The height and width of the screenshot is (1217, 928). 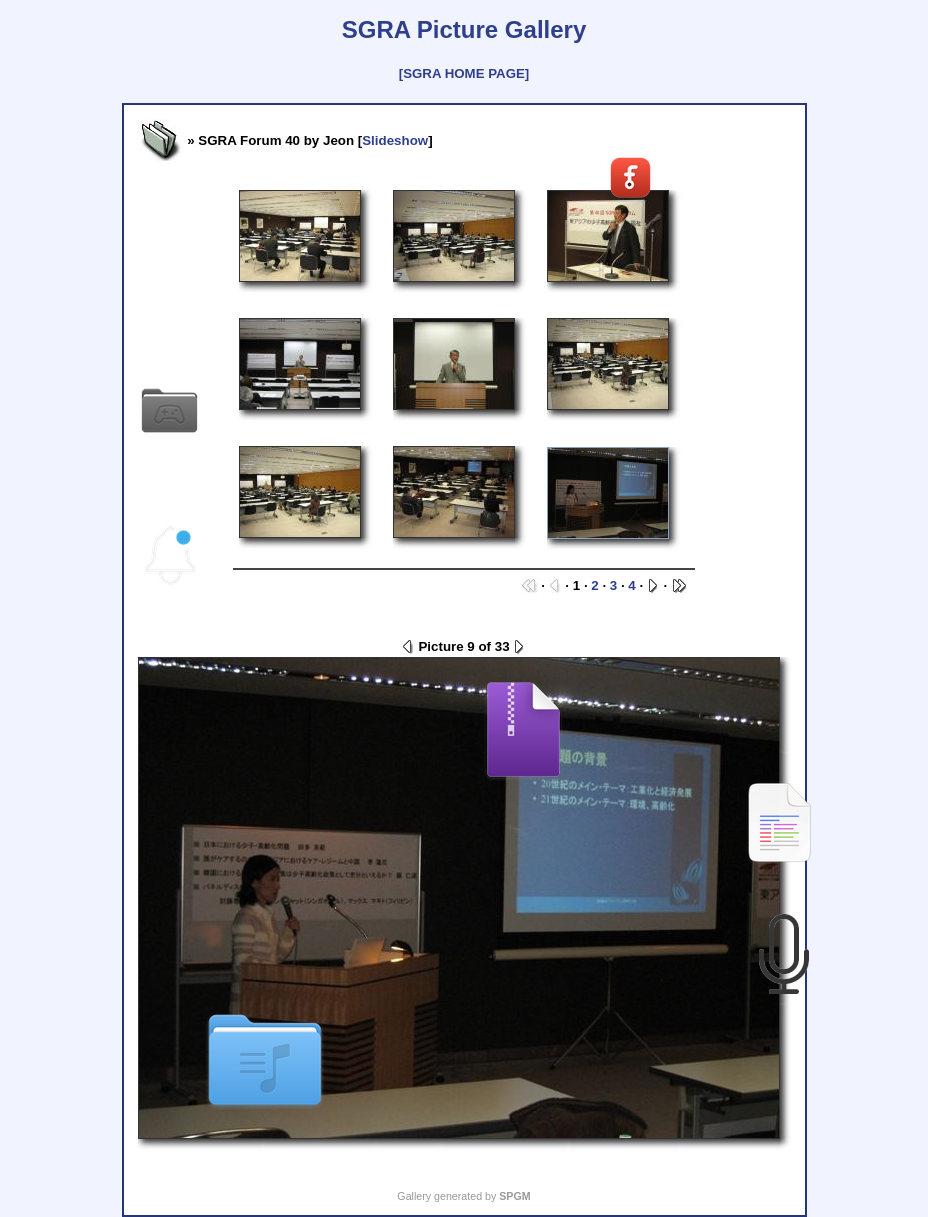 I want to click on indicates new notifications available, so click(x=170, y=555).